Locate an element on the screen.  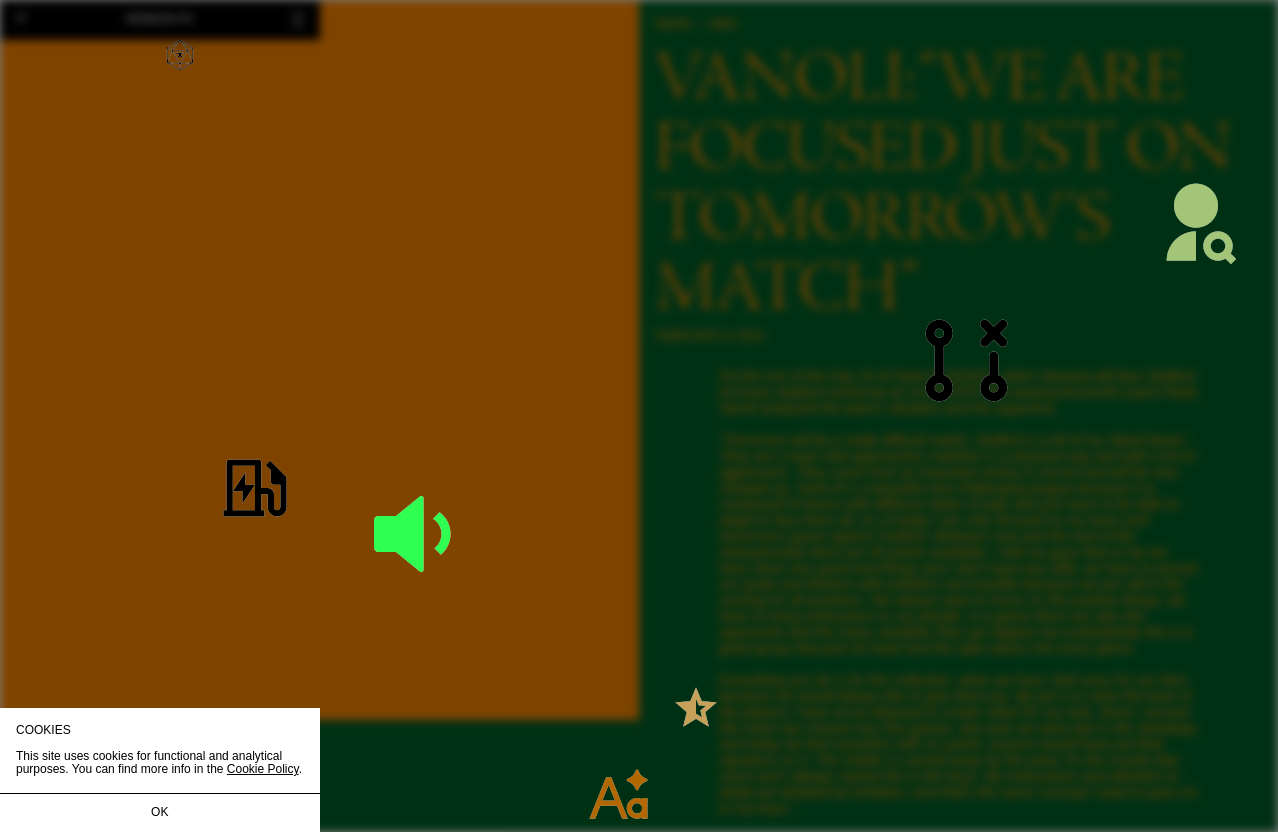
decrease audio volume is located at coordinates (410, 534).